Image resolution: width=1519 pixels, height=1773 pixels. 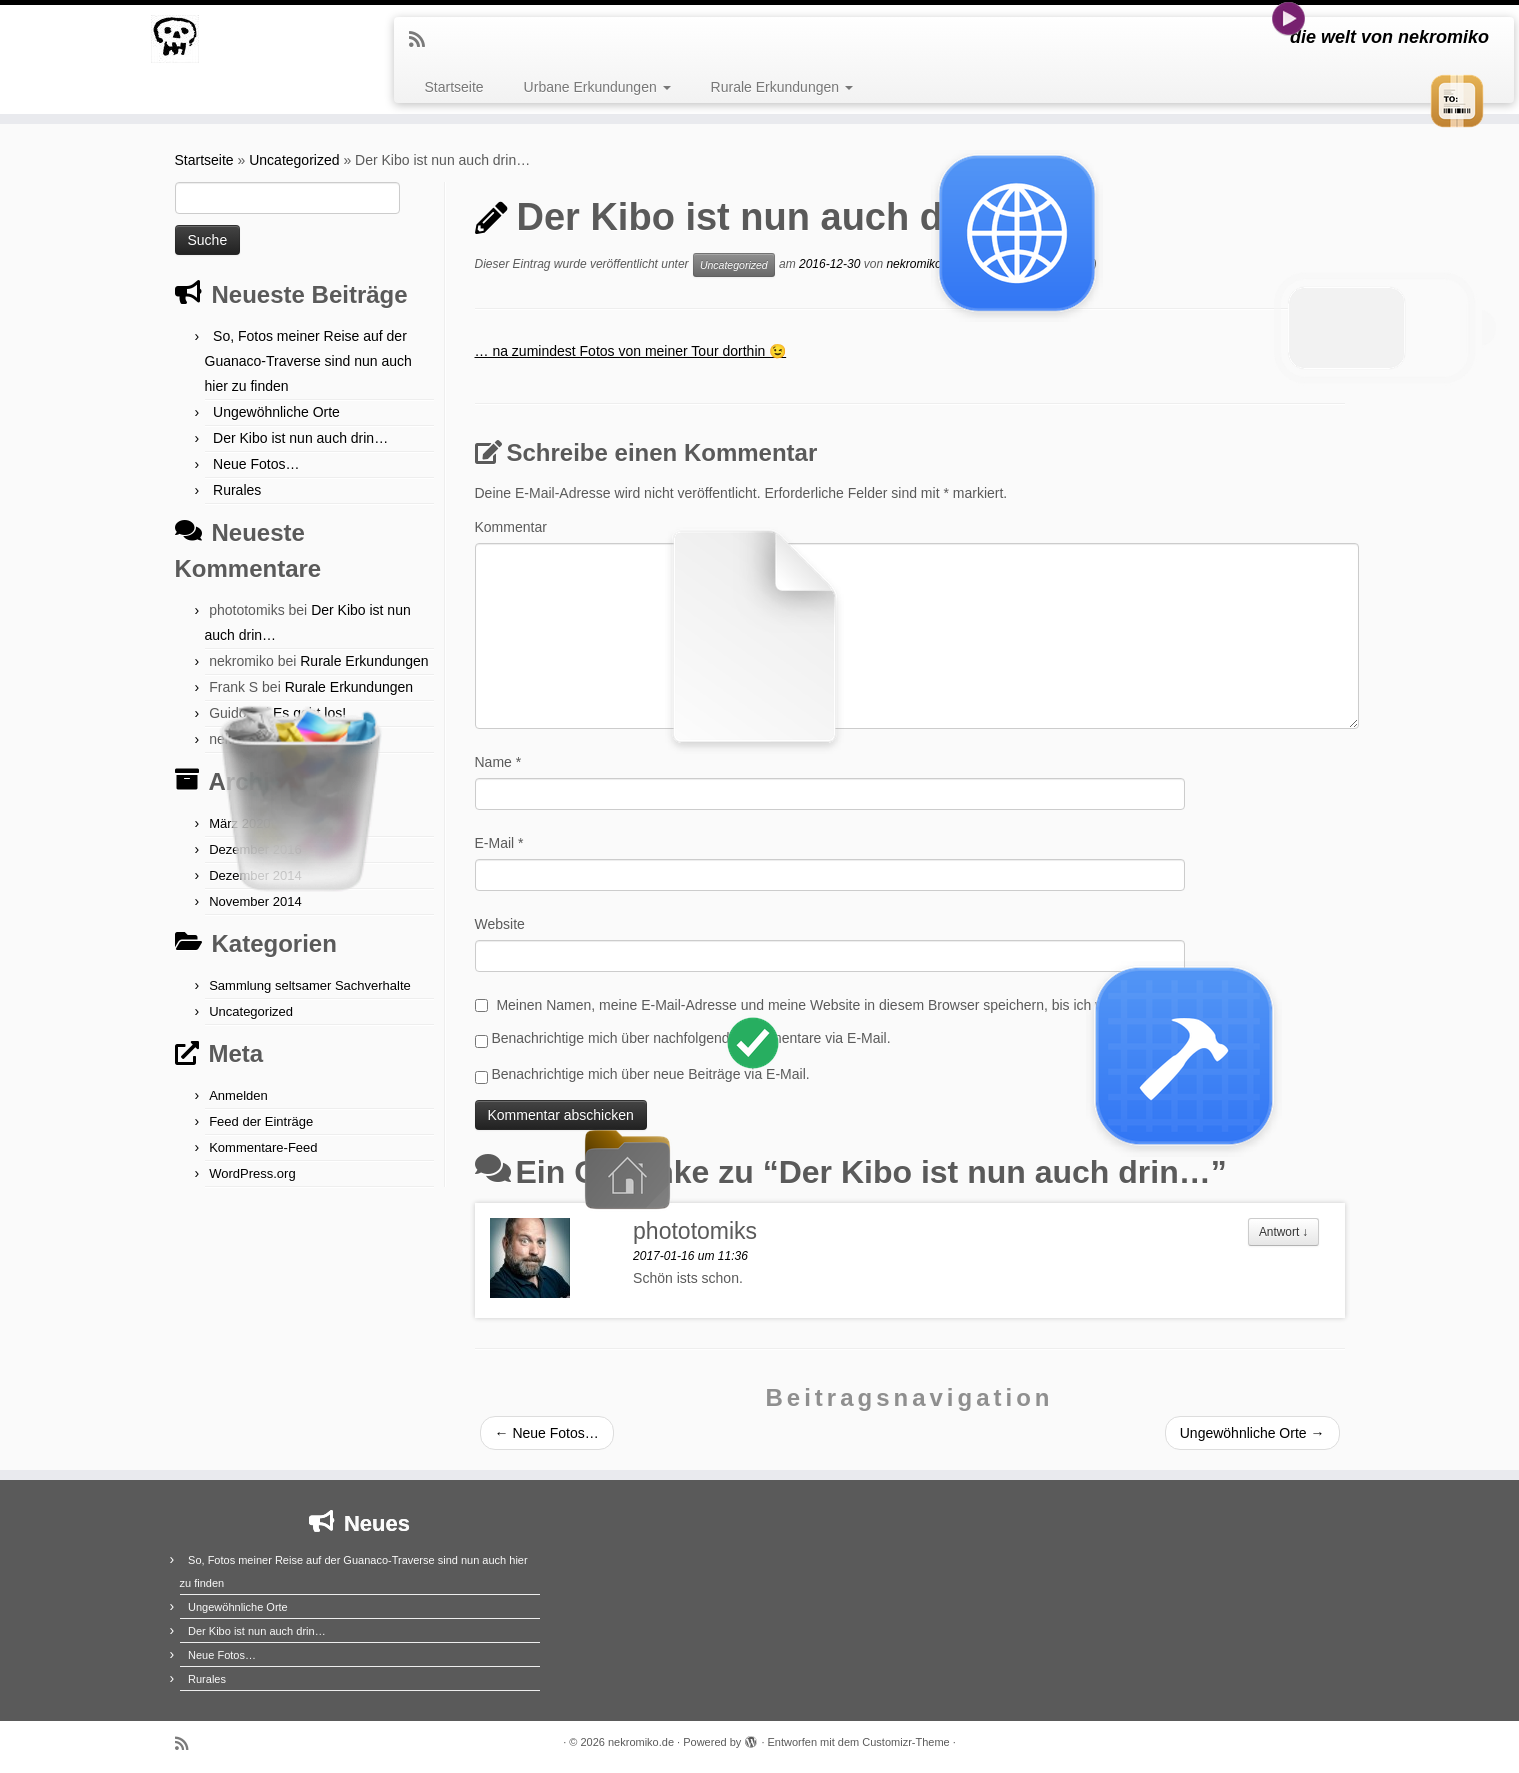 What do you see at coordinates (753, 1043) in the screenshot?
I see `indicates a completed or successful action` at bounding box center [753, 1043].